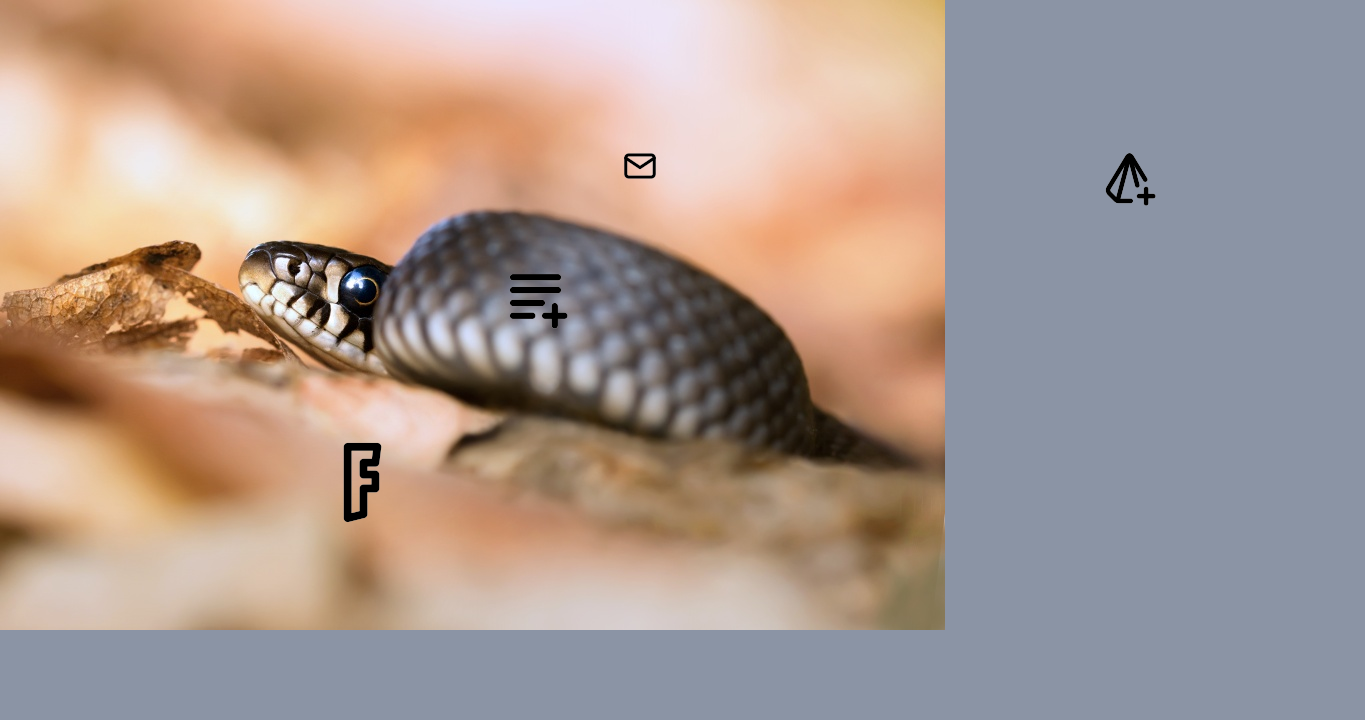  I want to click on add a new 3D object or shape, so click(1129, 179).